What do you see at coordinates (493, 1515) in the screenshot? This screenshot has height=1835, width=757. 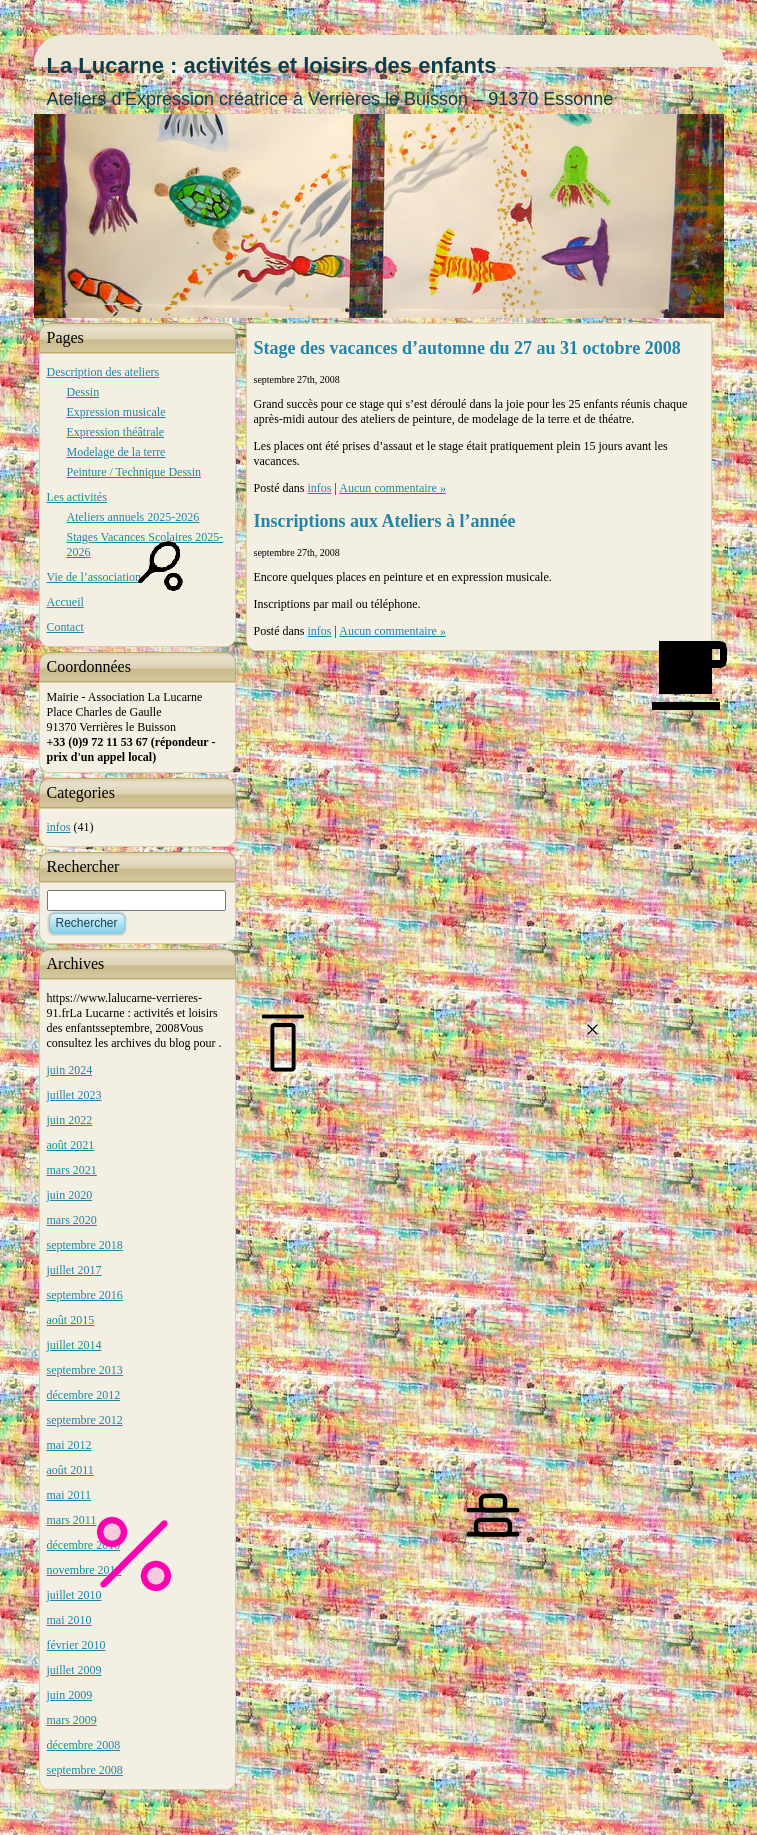 I see `align elements to the bottom with equal vertical spacing` at bounding box center [493, 1515].